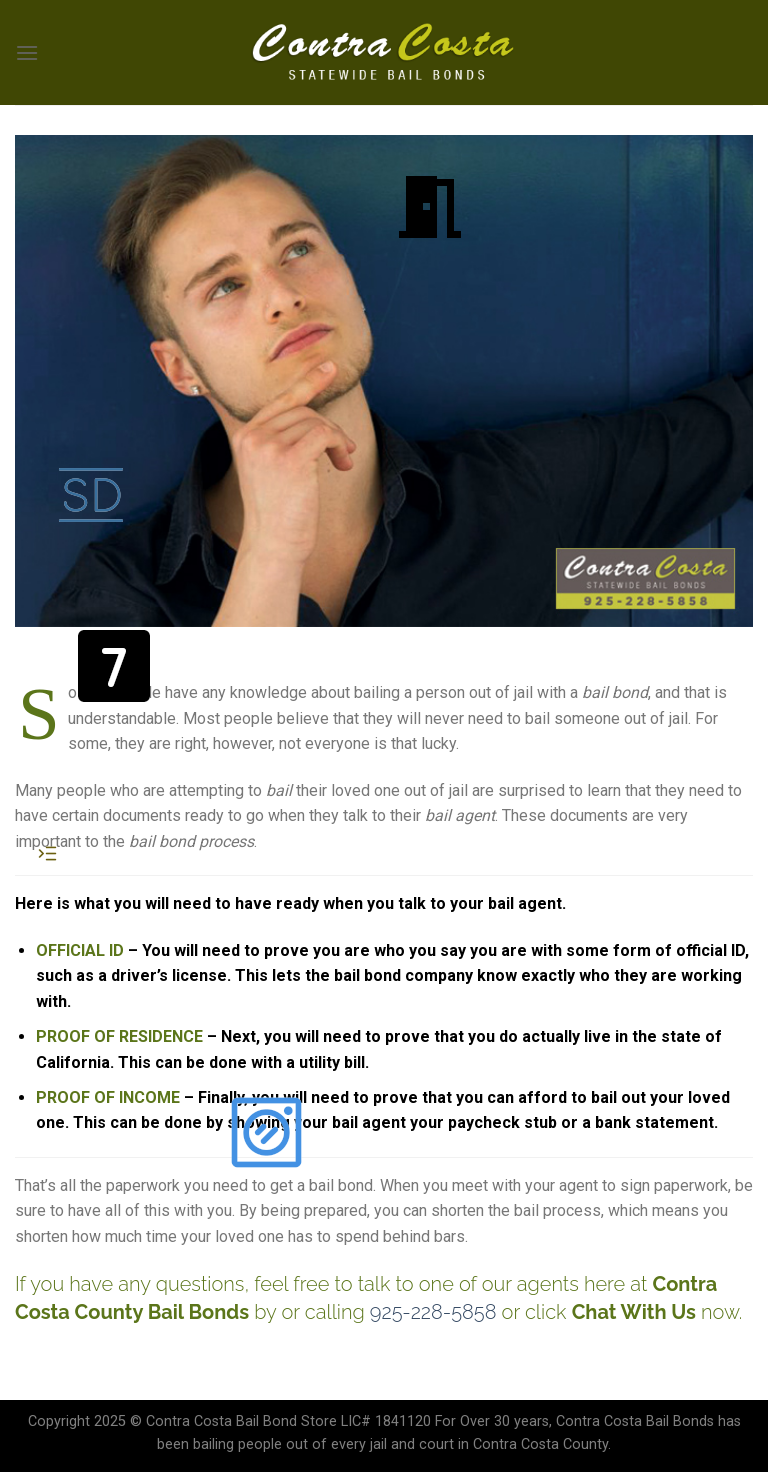  What do you see at coordinates (430, 207) in the screenshot?
I see `access meeting room booking` at bounding box center [430, 207].